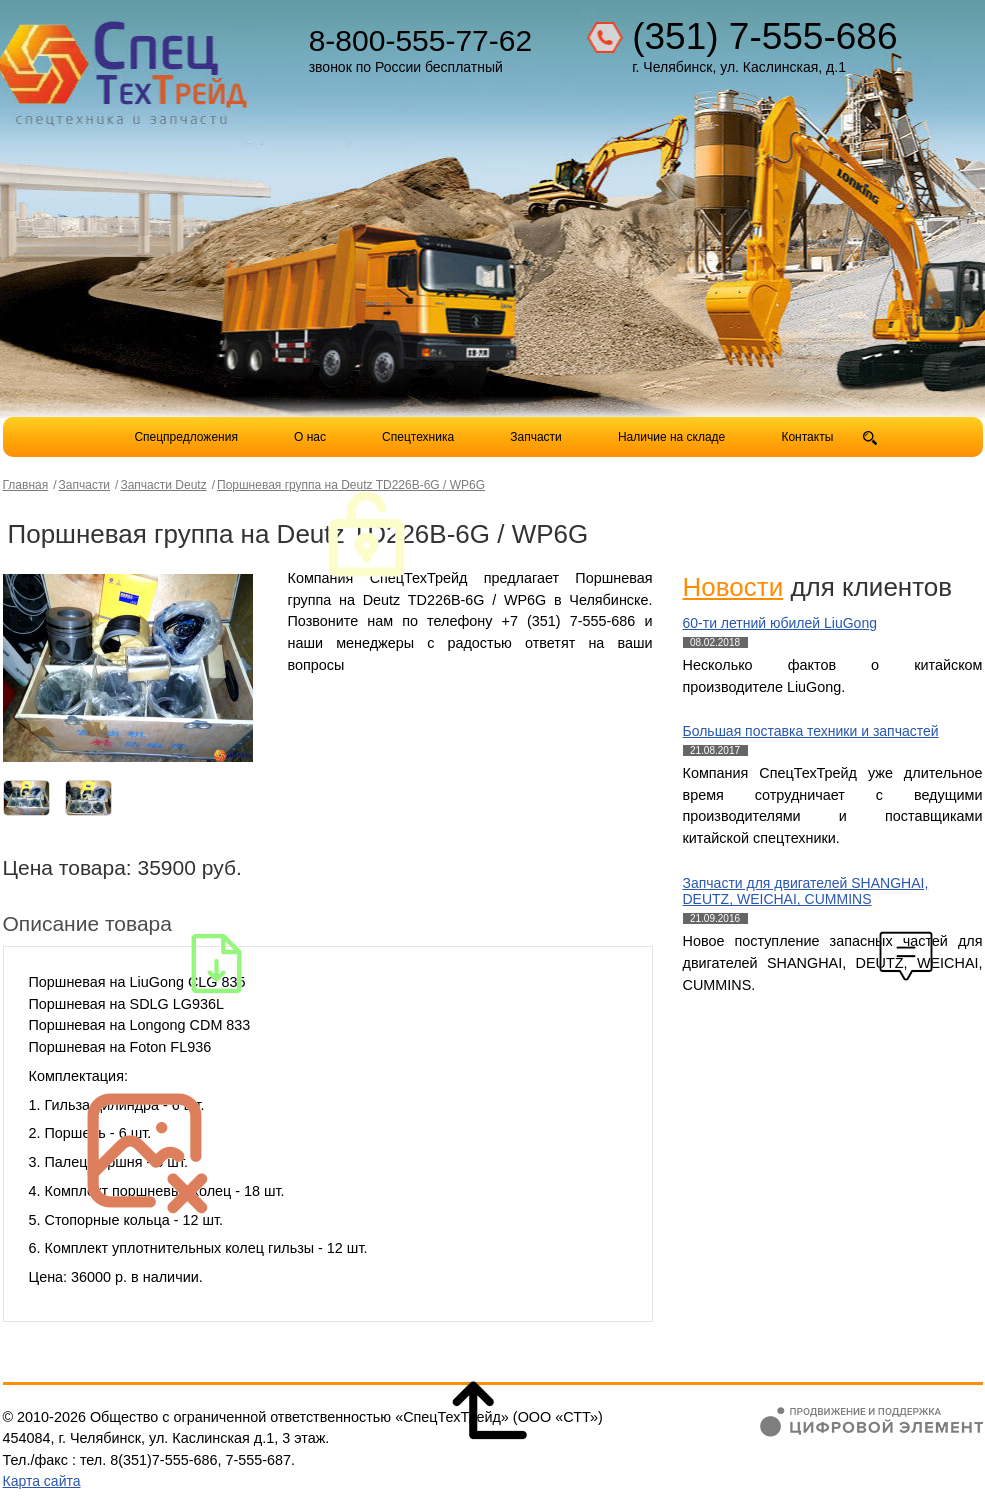 This screenshot has height=1500, width=985. I want to click on remove or delete a photo, so click(144, 1150).